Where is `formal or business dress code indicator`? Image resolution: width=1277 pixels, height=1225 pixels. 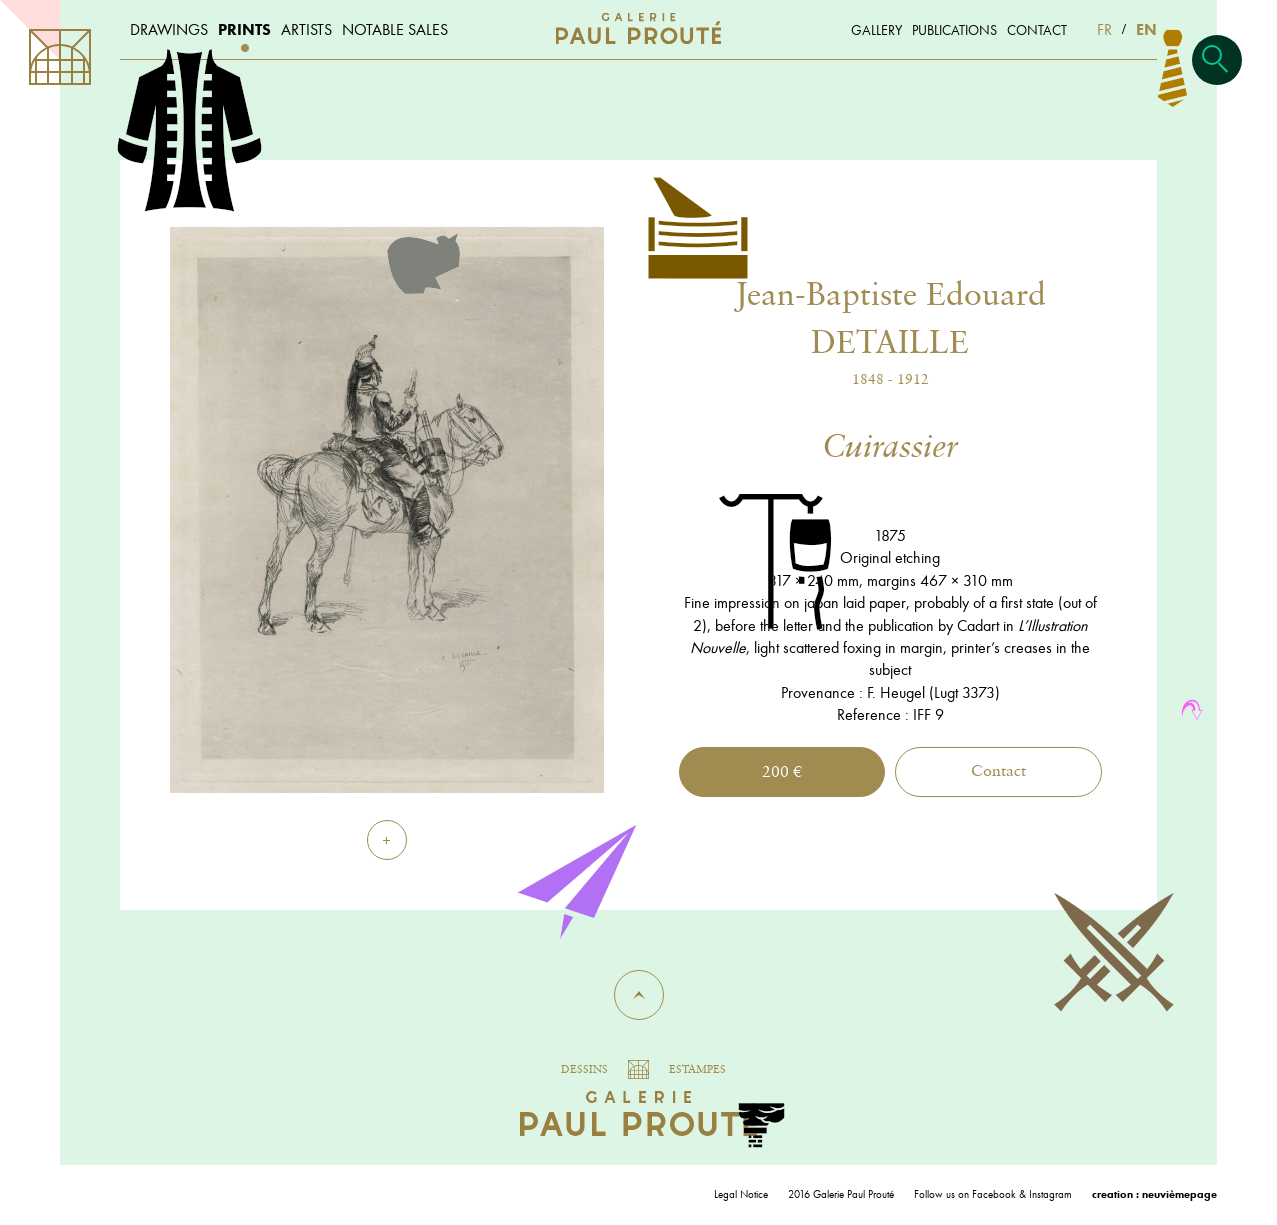
formal or business dress code indicator is located at coordinates (1172, 68).